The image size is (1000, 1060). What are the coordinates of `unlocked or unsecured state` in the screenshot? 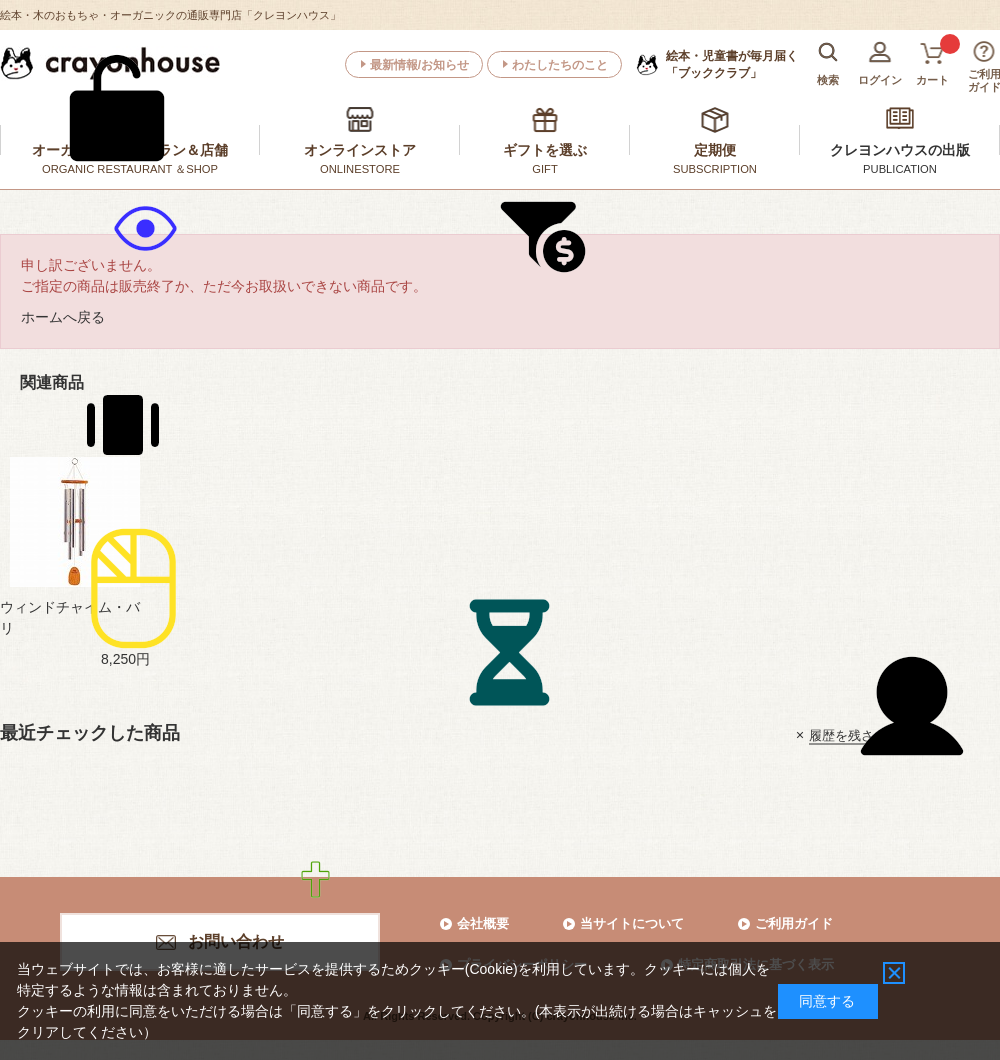 It's located at (117, 114).